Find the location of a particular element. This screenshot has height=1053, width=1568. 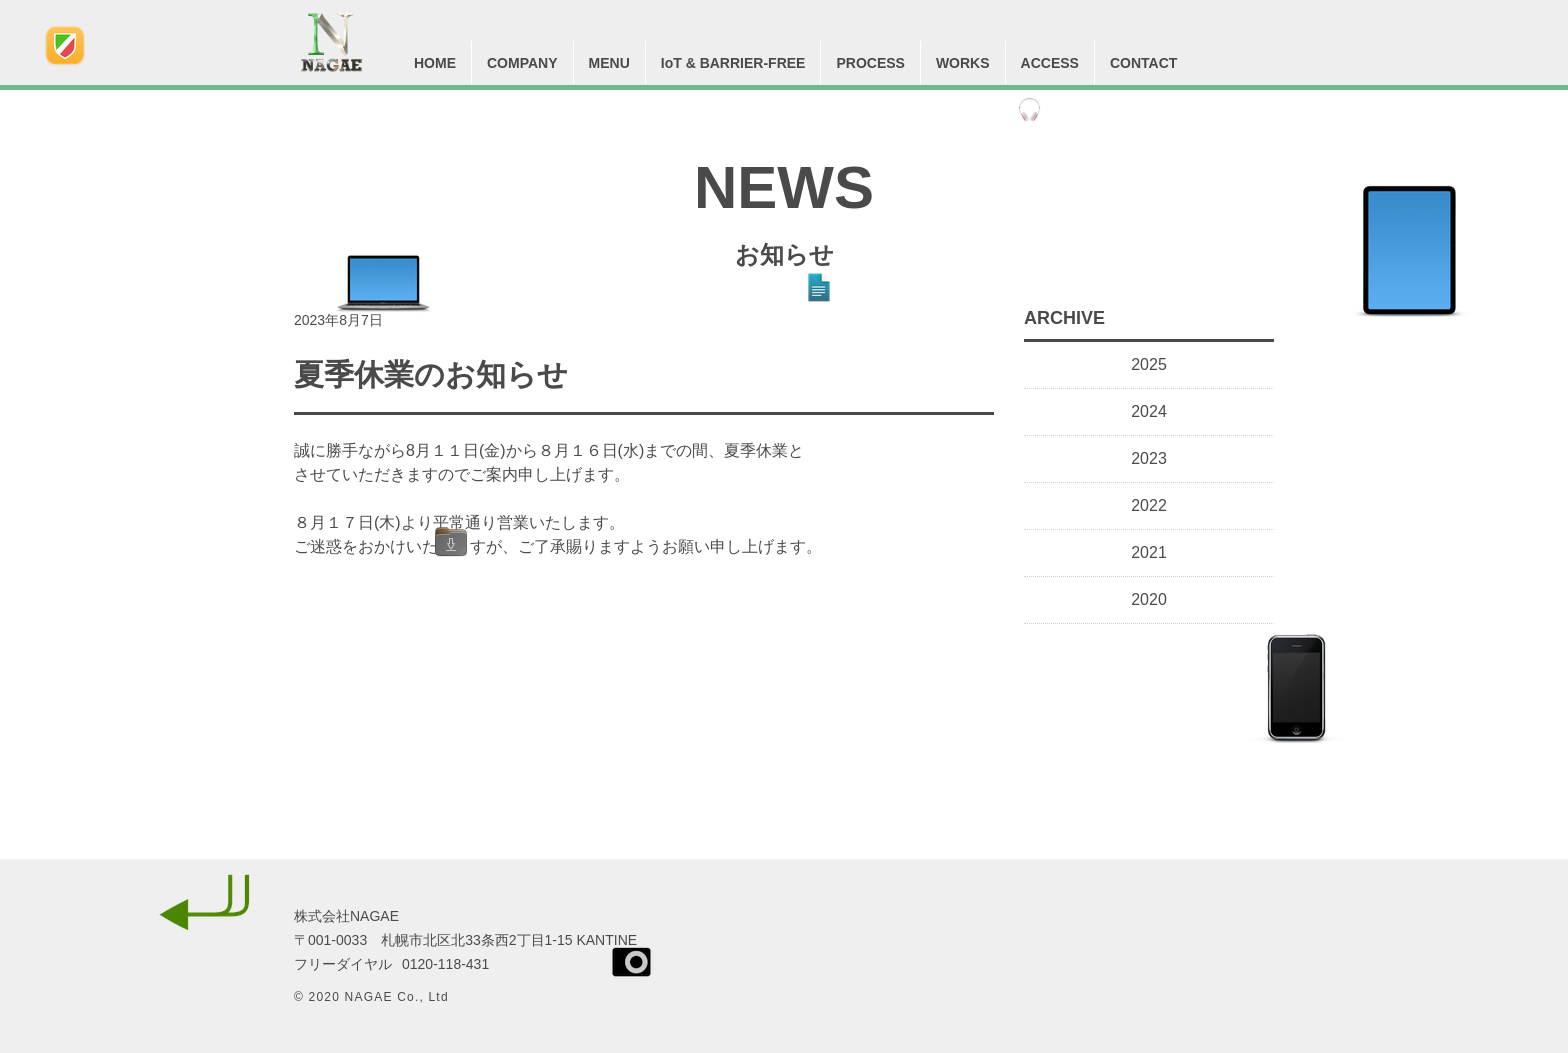

ipod shuffle device in sidebar is located at coordinates (631, 960).